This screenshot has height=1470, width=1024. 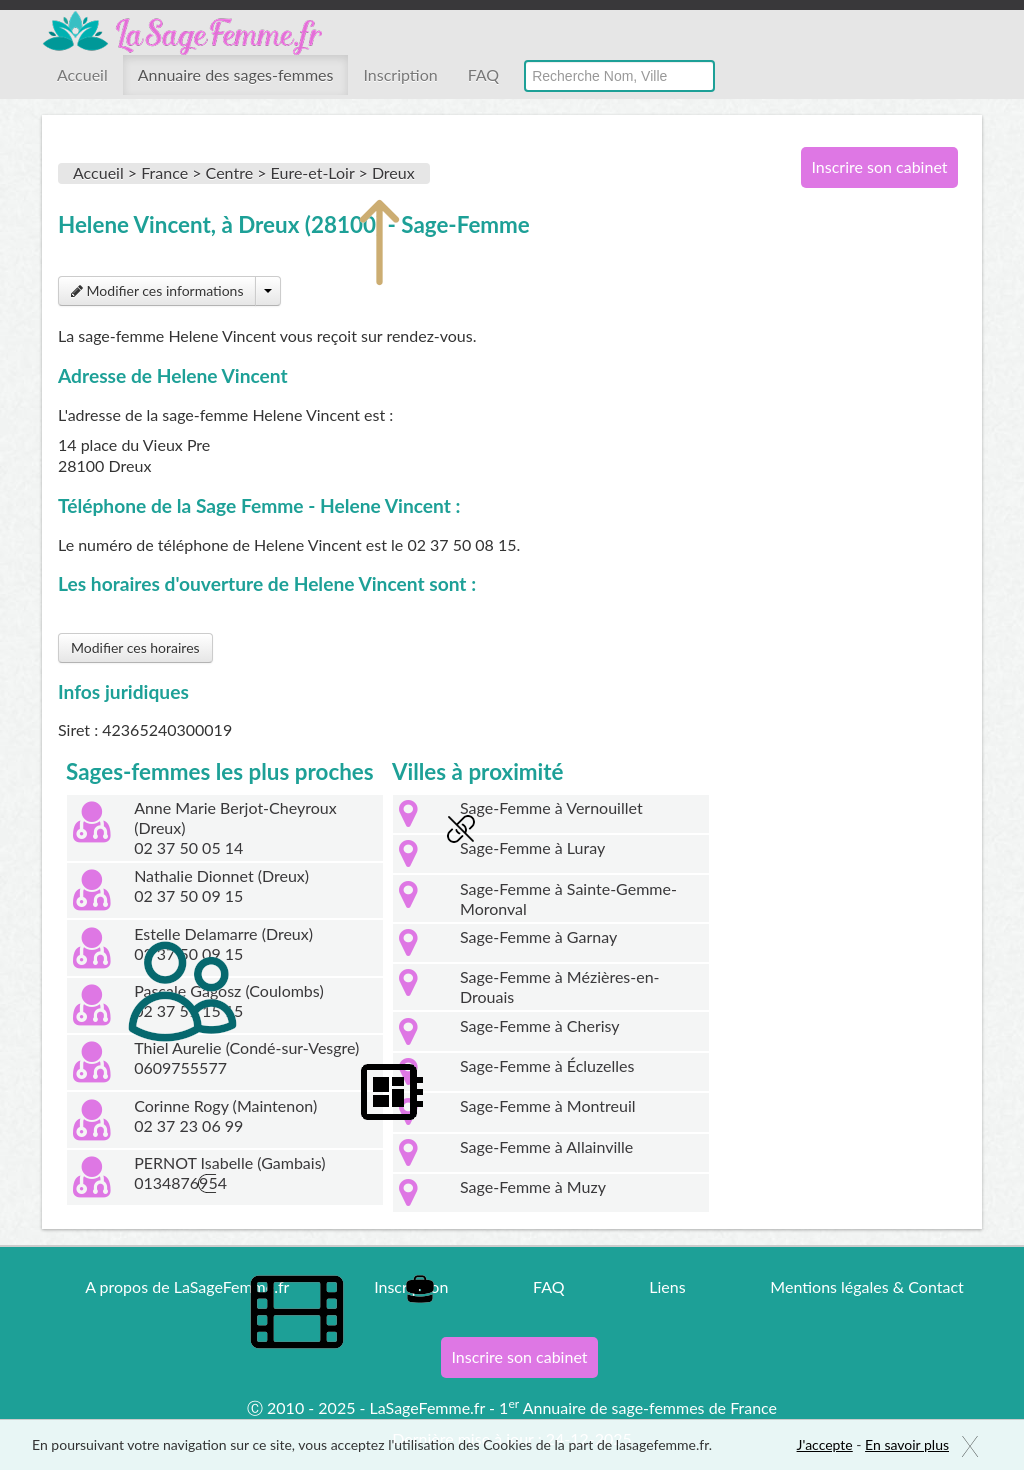 I want to click on view video or film content, so click(x=297, y=1312).